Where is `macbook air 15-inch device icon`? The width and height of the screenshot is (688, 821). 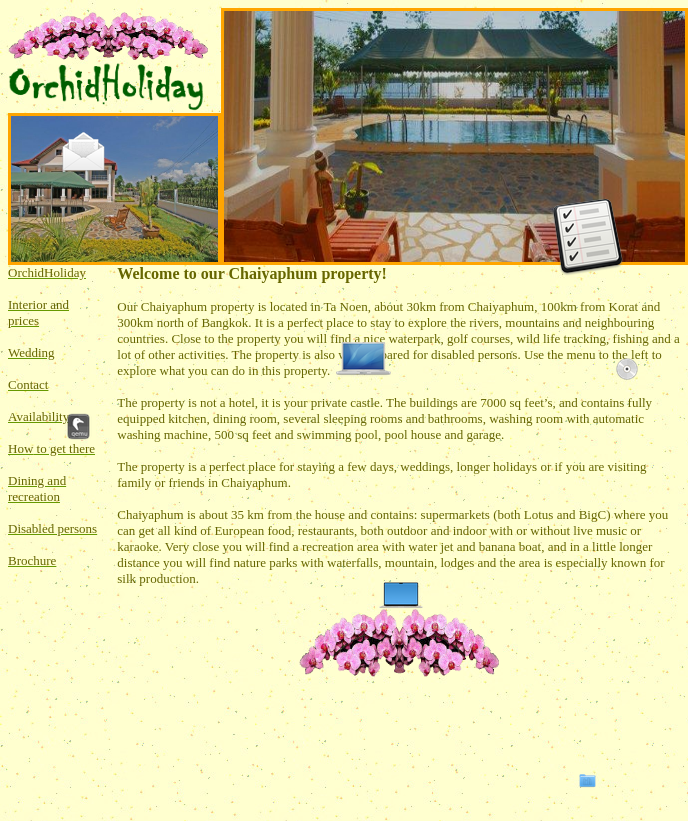
macbook air 15-inch device icon is located at coordinates (401, 593).